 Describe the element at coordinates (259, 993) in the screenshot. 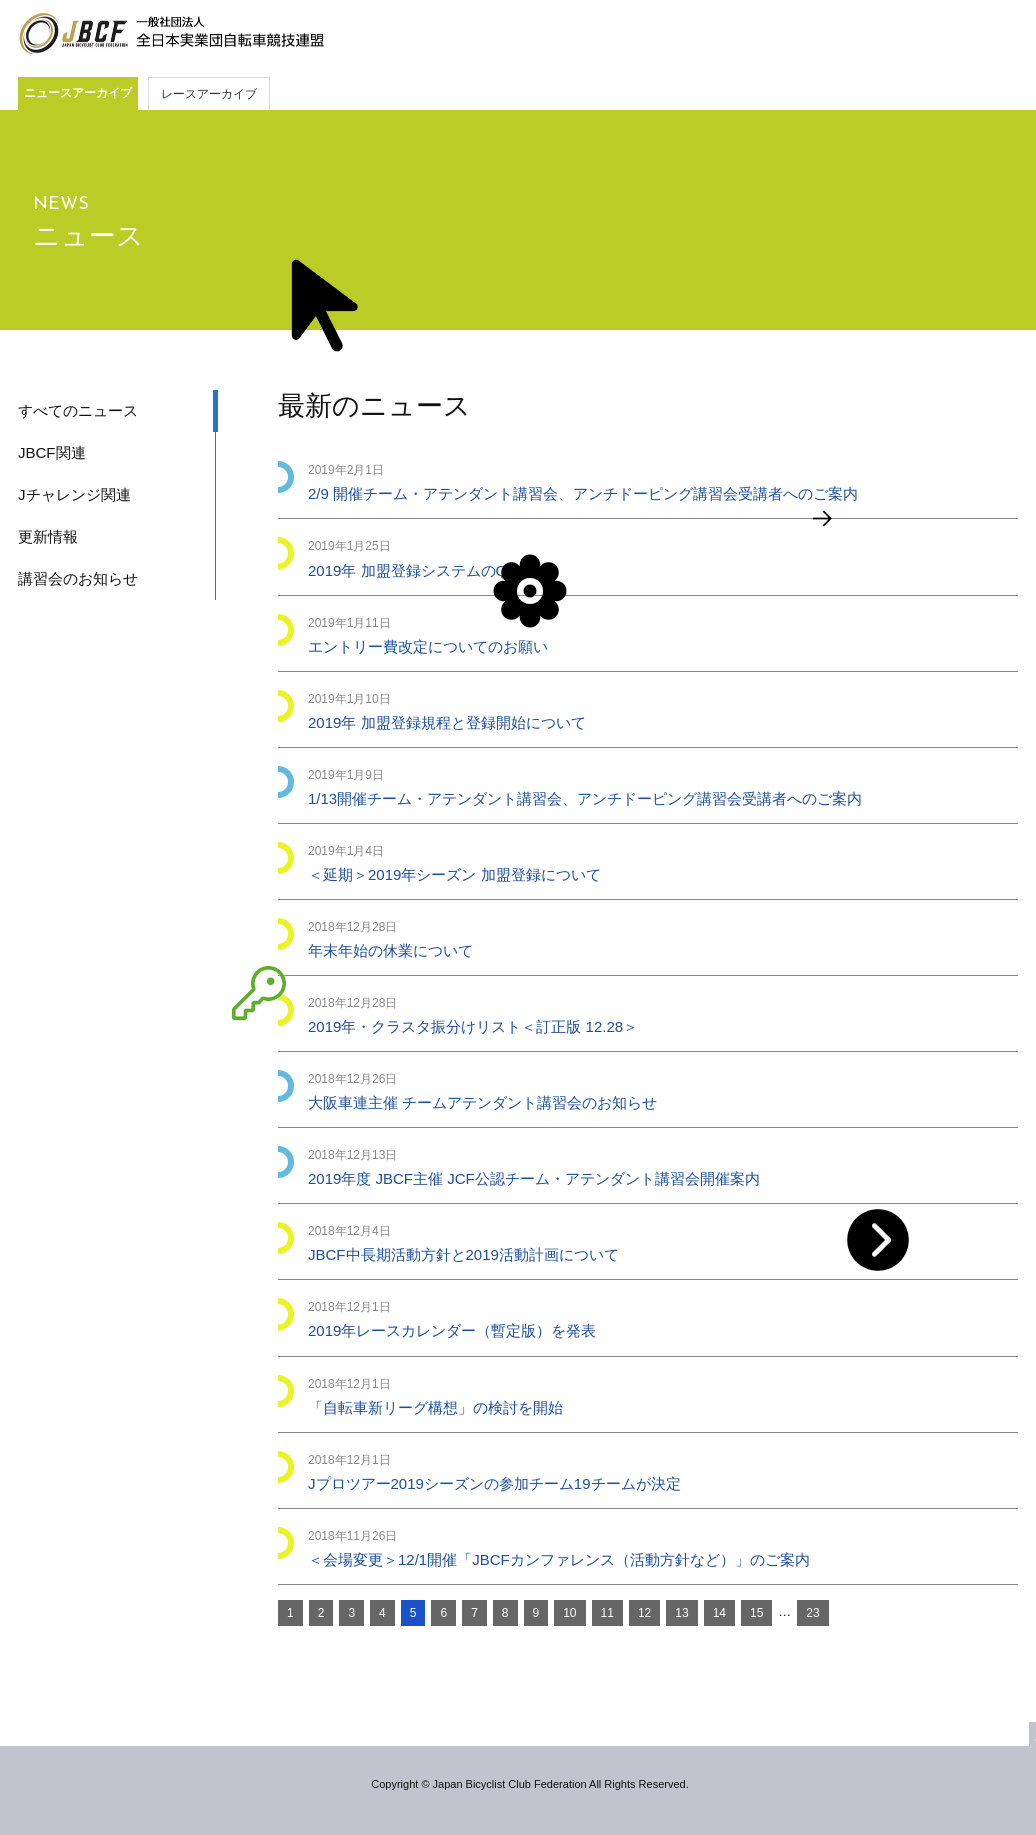

I see `access security or authentication settings` at that location.